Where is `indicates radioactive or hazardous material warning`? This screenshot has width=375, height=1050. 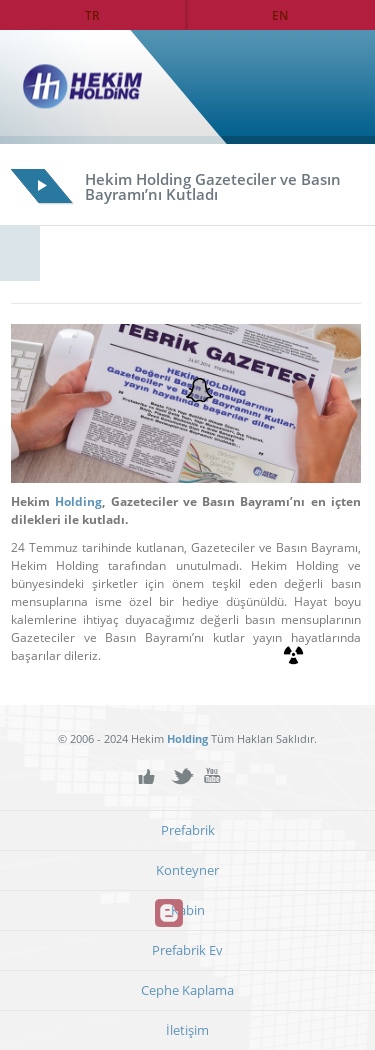 indicates radioactive or hazardous material warning is located at coordinates (293, 654).